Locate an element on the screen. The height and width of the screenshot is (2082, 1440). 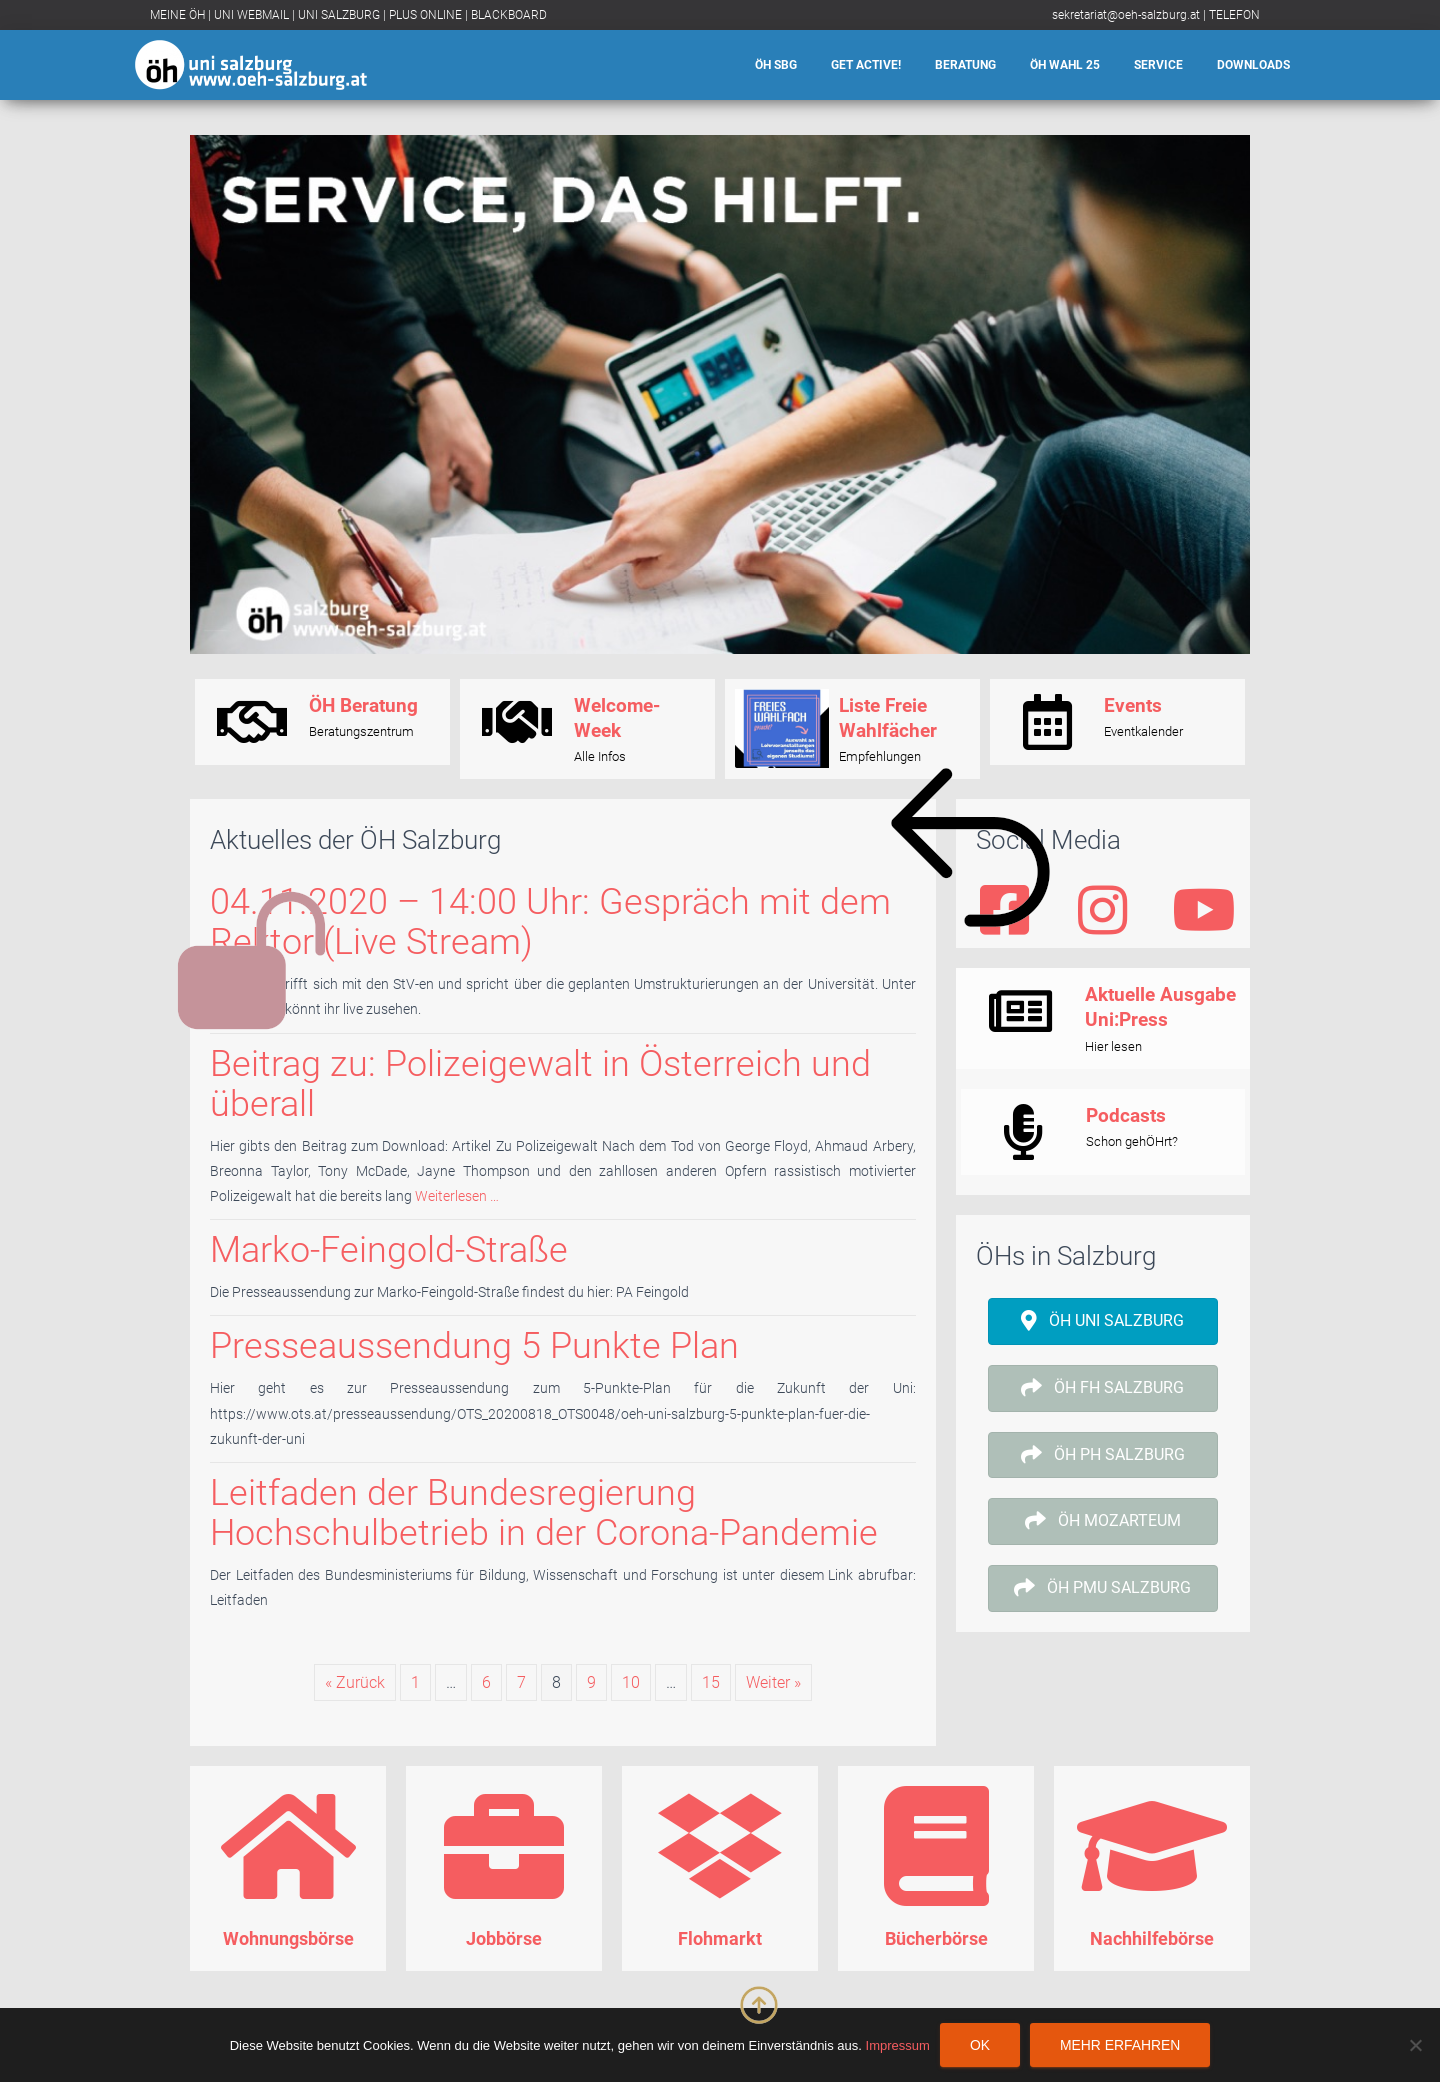
scroll to top of page is located at coordinates (759, 2005).